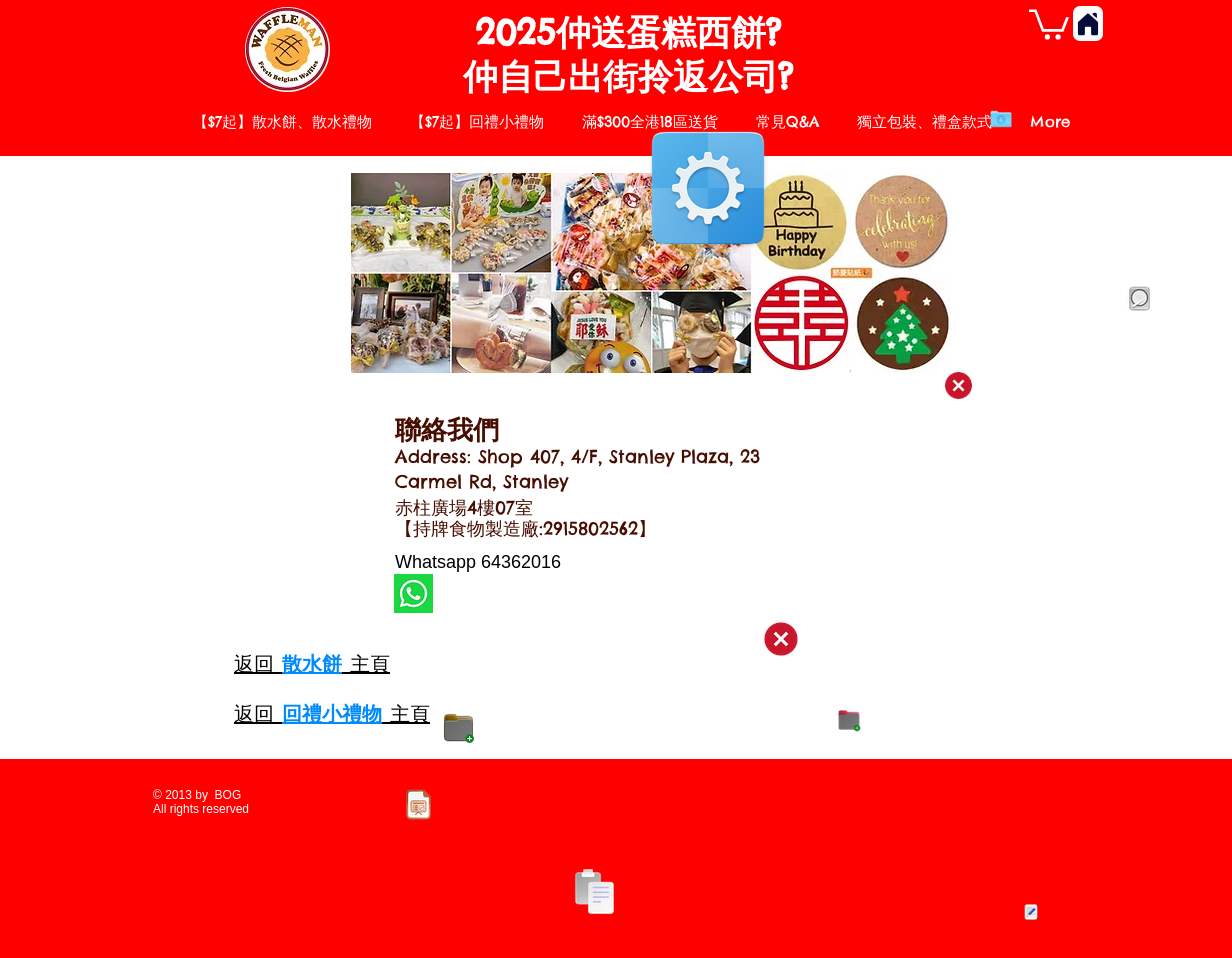 This screenshot has height=958, width=1232. What do you see at coordinates (849, 720) in the screenshot?
I see `create a new folder` at bounding box center [849, 720].